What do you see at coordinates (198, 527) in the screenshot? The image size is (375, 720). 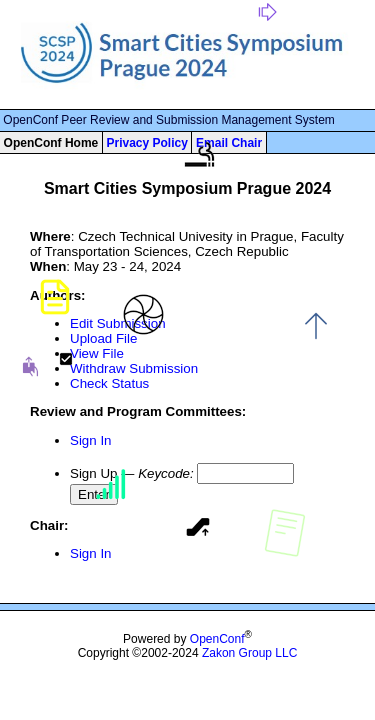 I see `indicates escalator going up` at bounding box center [198, 527].